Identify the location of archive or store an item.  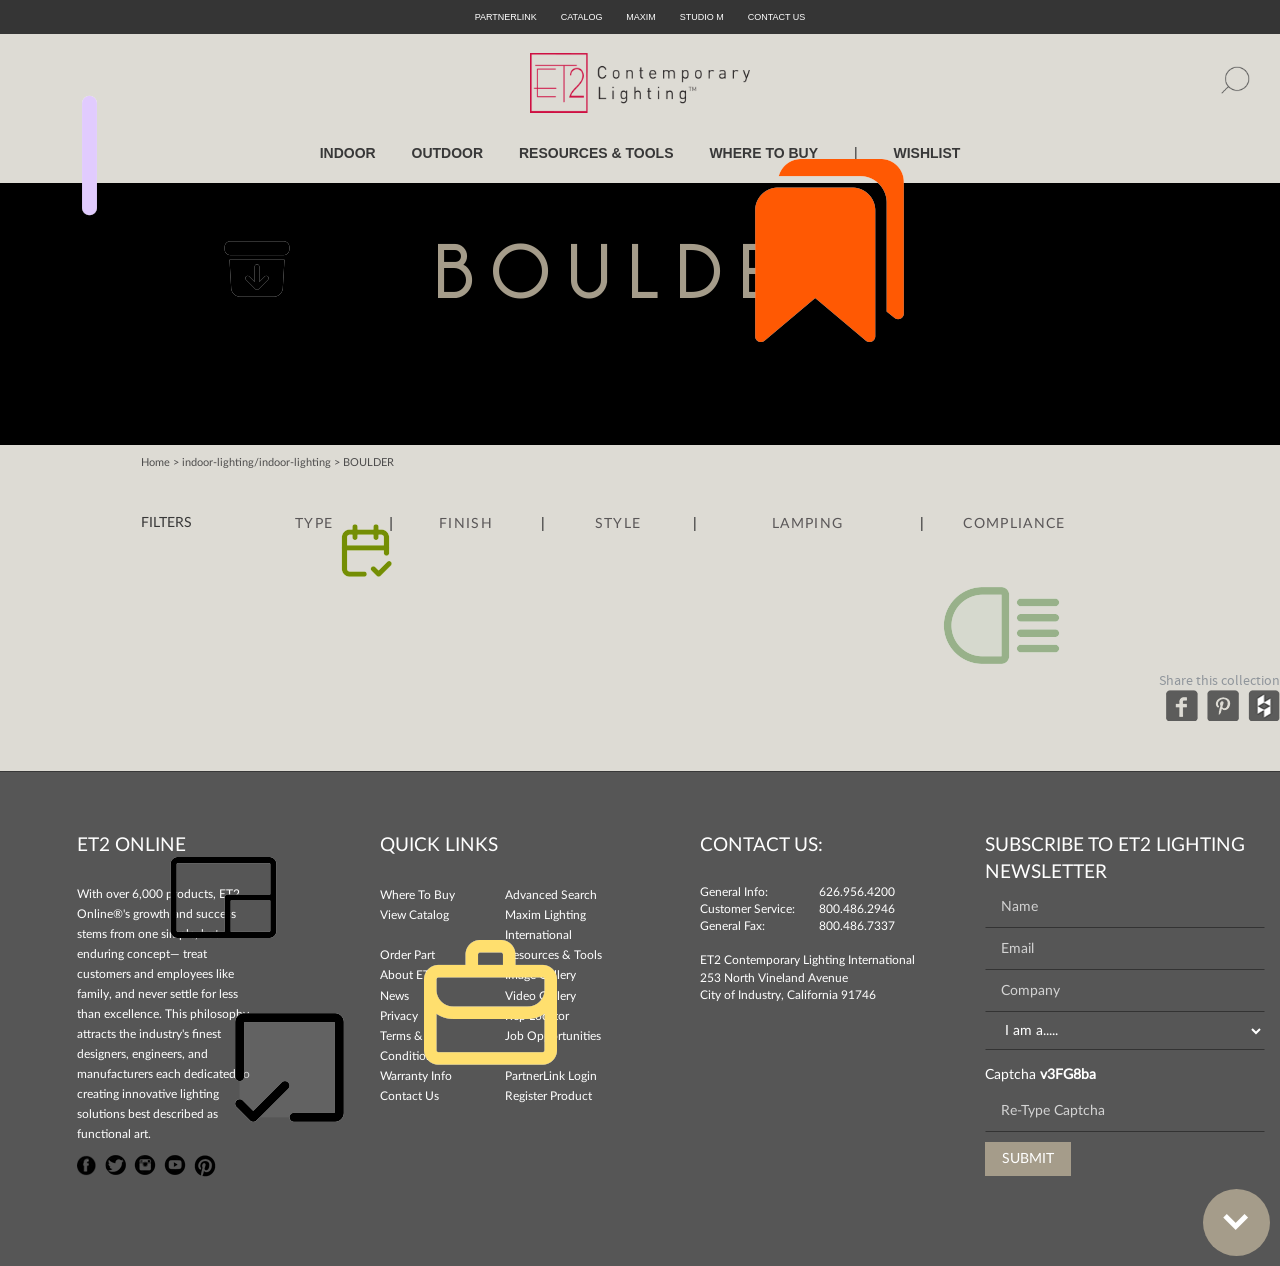
(257, 269).